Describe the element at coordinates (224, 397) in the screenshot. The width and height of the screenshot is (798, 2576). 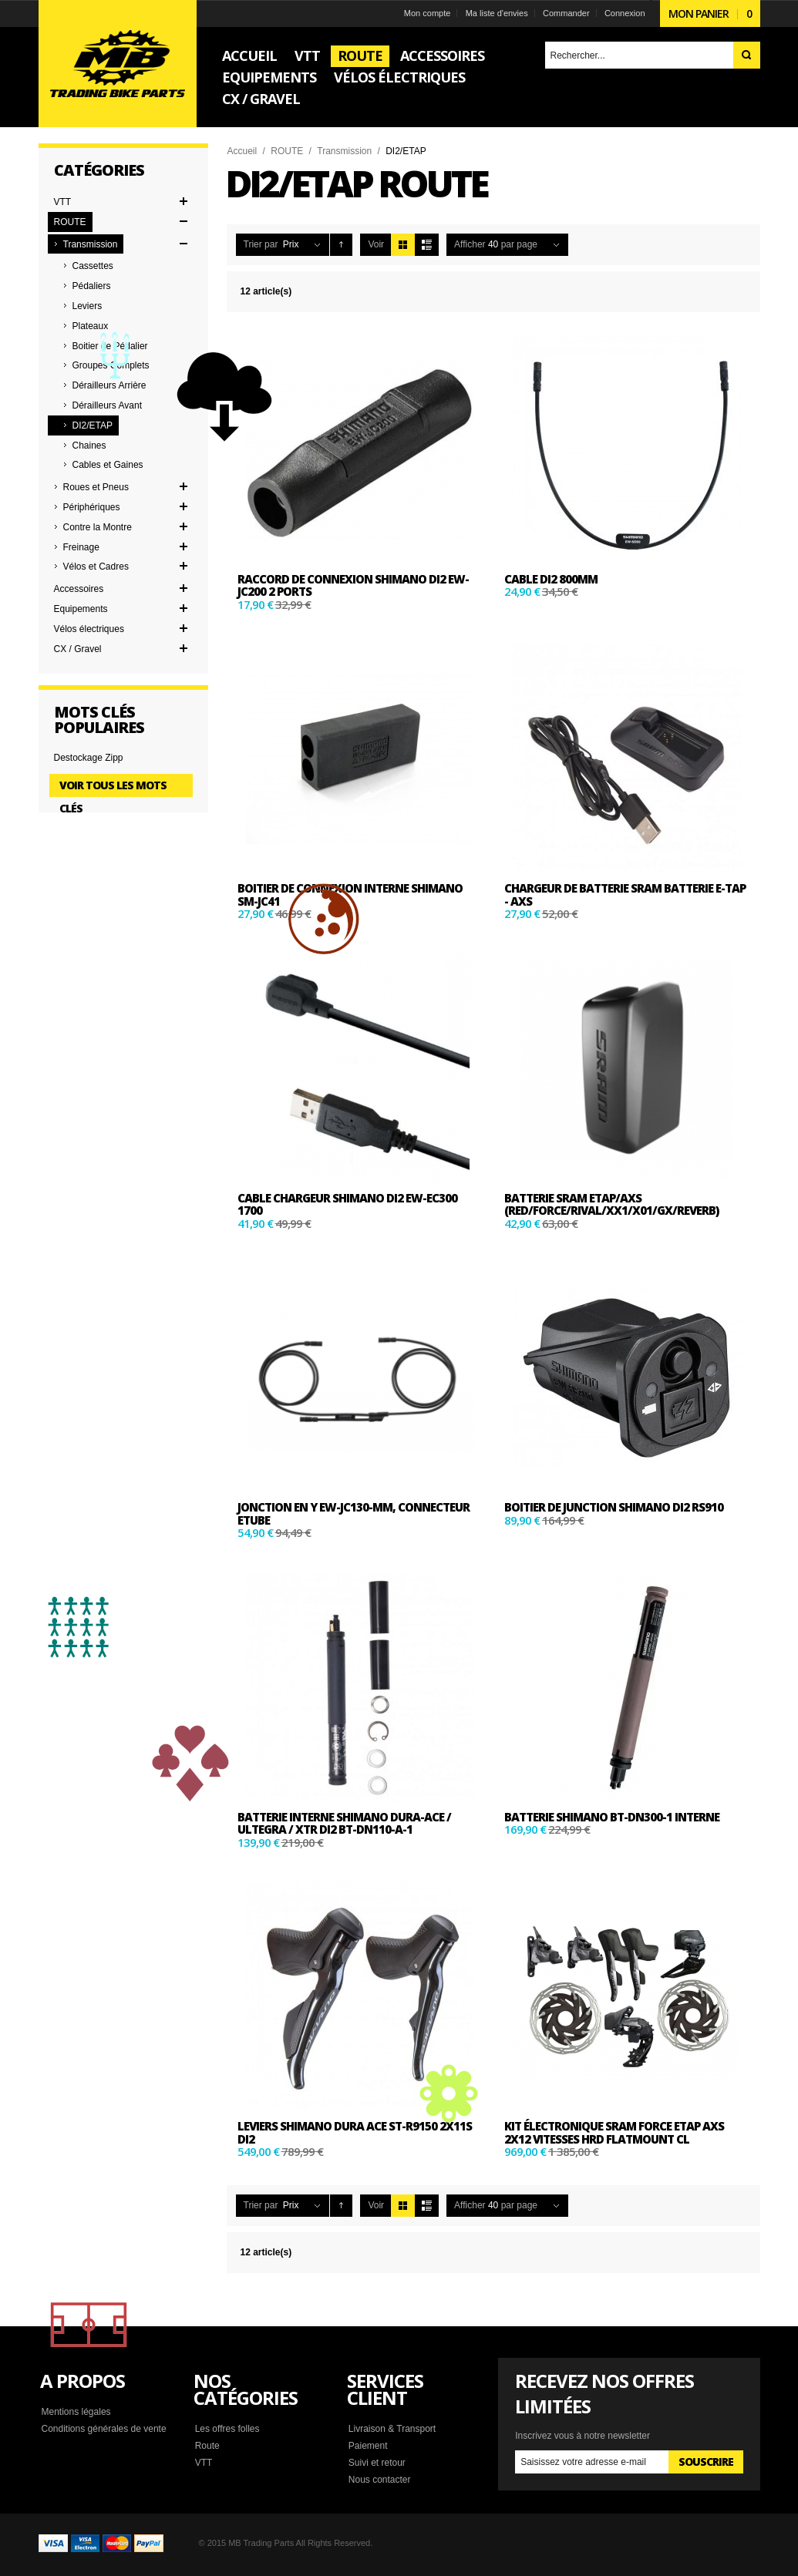
I see `download file from cloud storage` at that location.